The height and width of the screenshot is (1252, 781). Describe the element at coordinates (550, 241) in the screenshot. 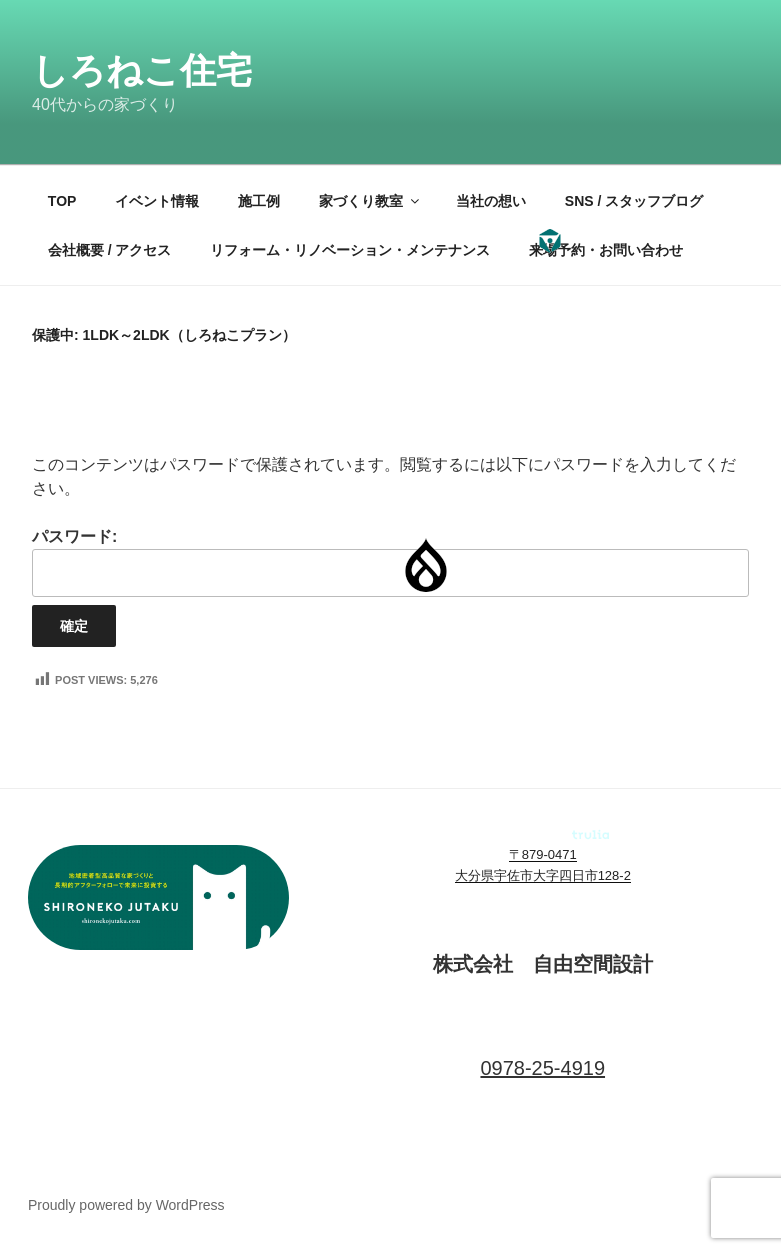

I see `nucleo icon library logo` at that location.